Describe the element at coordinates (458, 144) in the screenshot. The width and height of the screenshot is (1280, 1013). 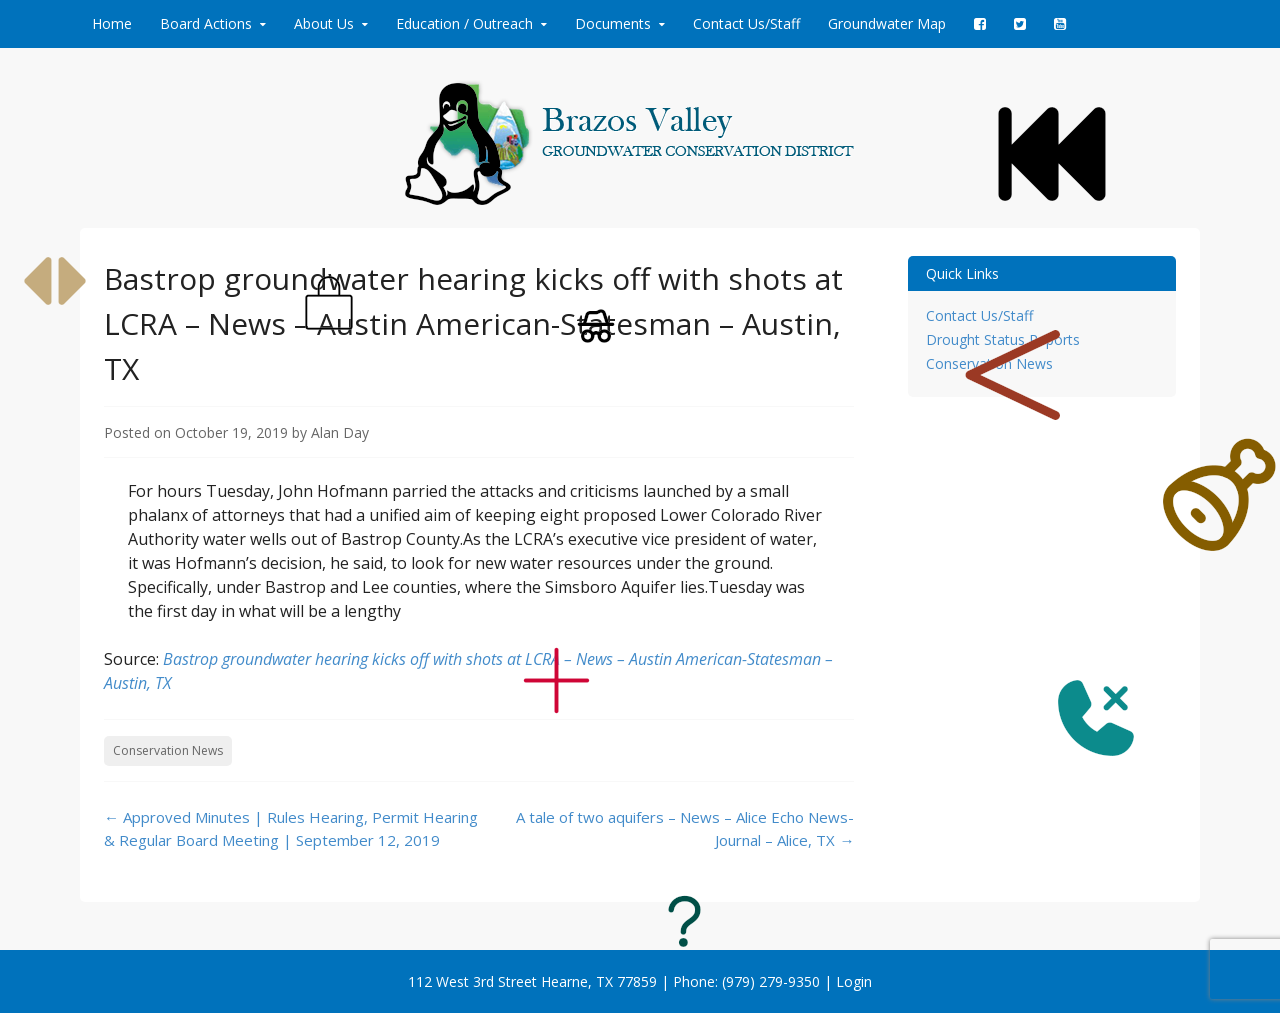
I see `indicates Linux operating system compatibility` at that location.